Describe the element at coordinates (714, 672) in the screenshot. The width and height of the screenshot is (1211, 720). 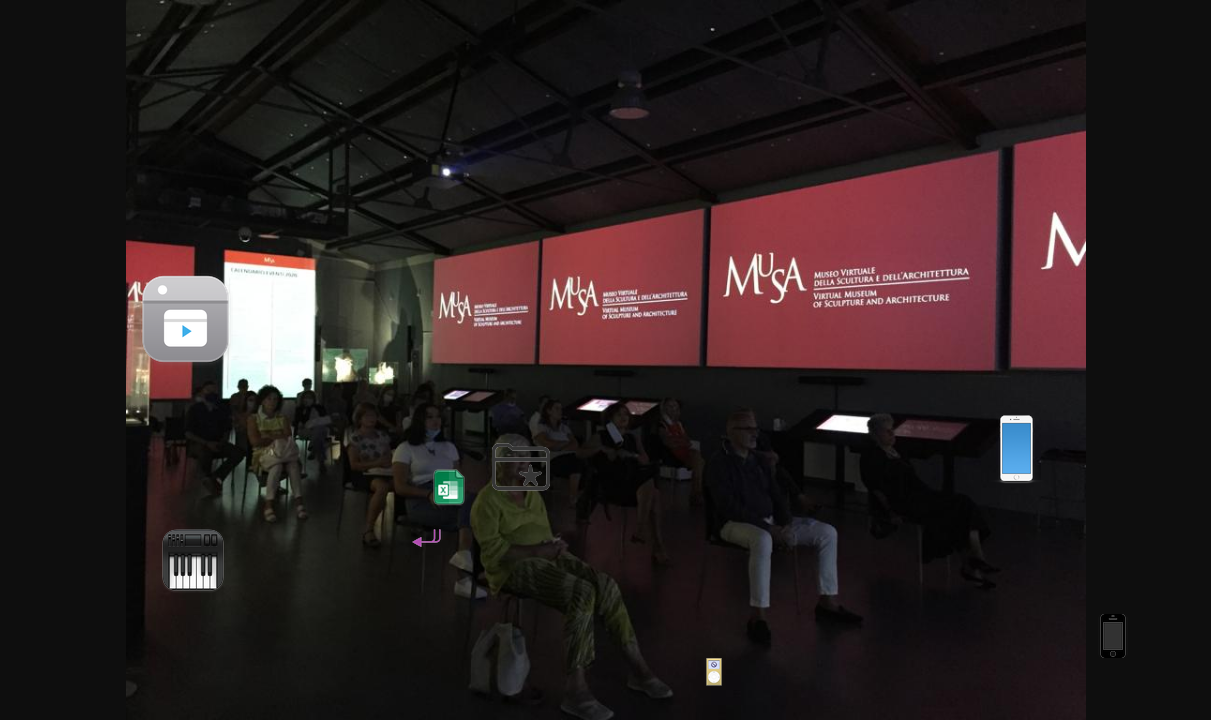
I see `iPod mini device in gold color` at that location.